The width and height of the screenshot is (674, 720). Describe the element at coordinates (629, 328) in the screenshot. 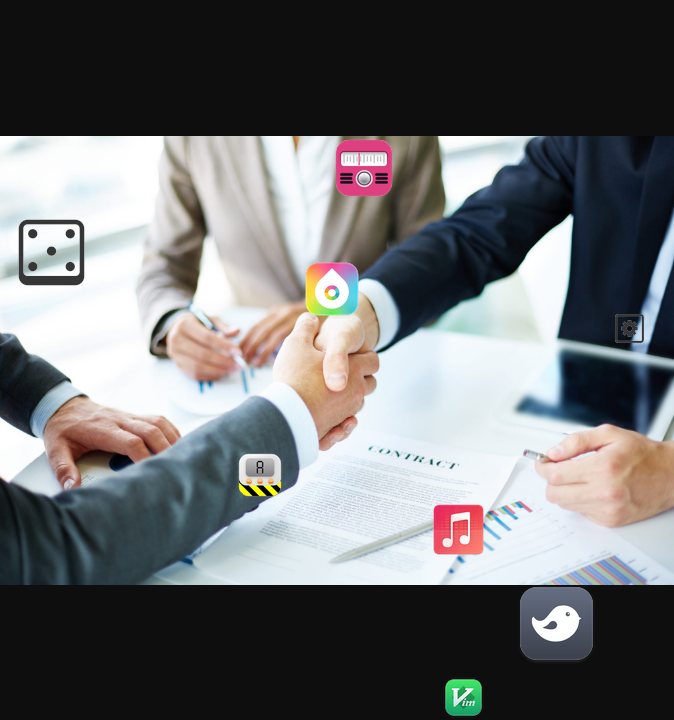

I see `access other applications or utilities` at that location.